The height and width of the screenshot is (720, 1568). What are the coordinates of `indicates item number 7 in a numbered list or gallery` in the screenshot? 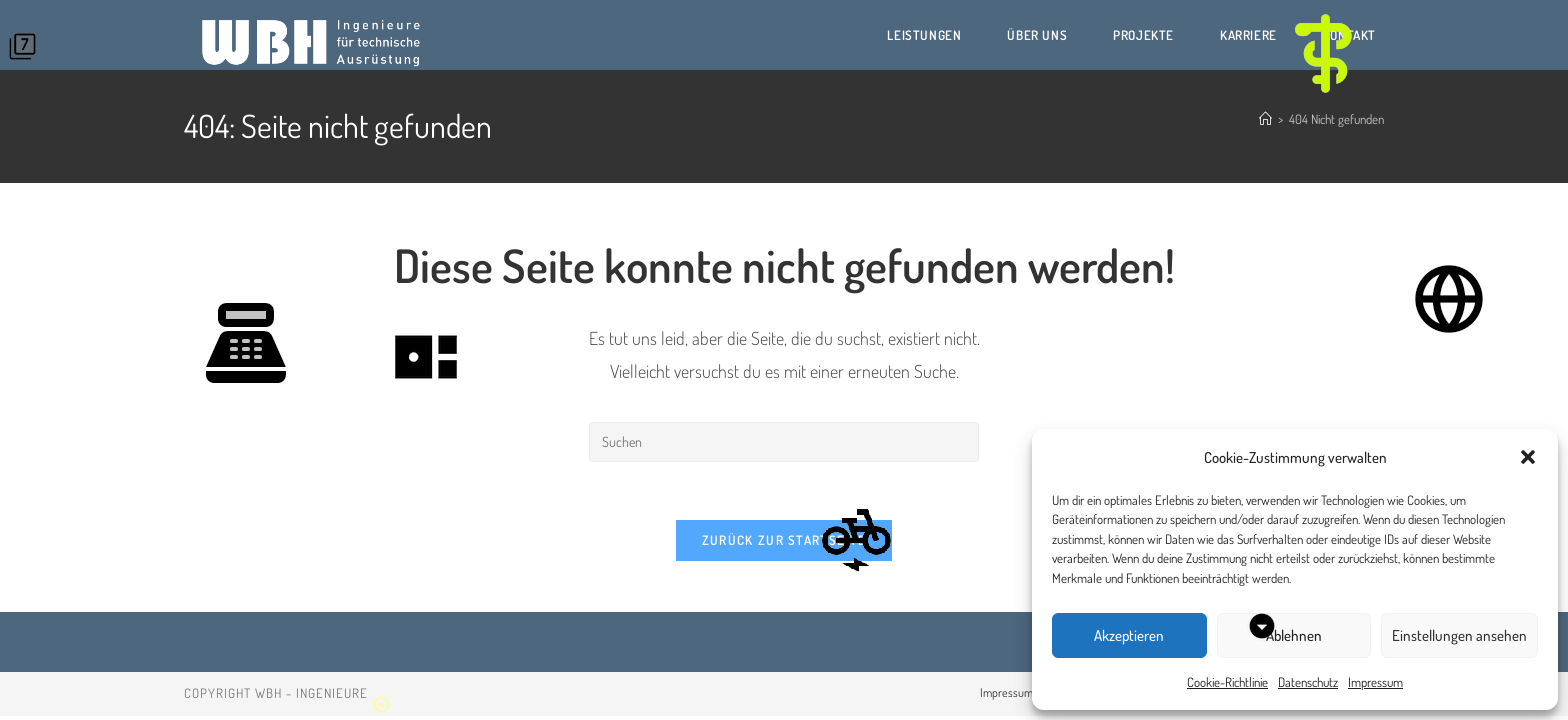 It's located at (22, 46).